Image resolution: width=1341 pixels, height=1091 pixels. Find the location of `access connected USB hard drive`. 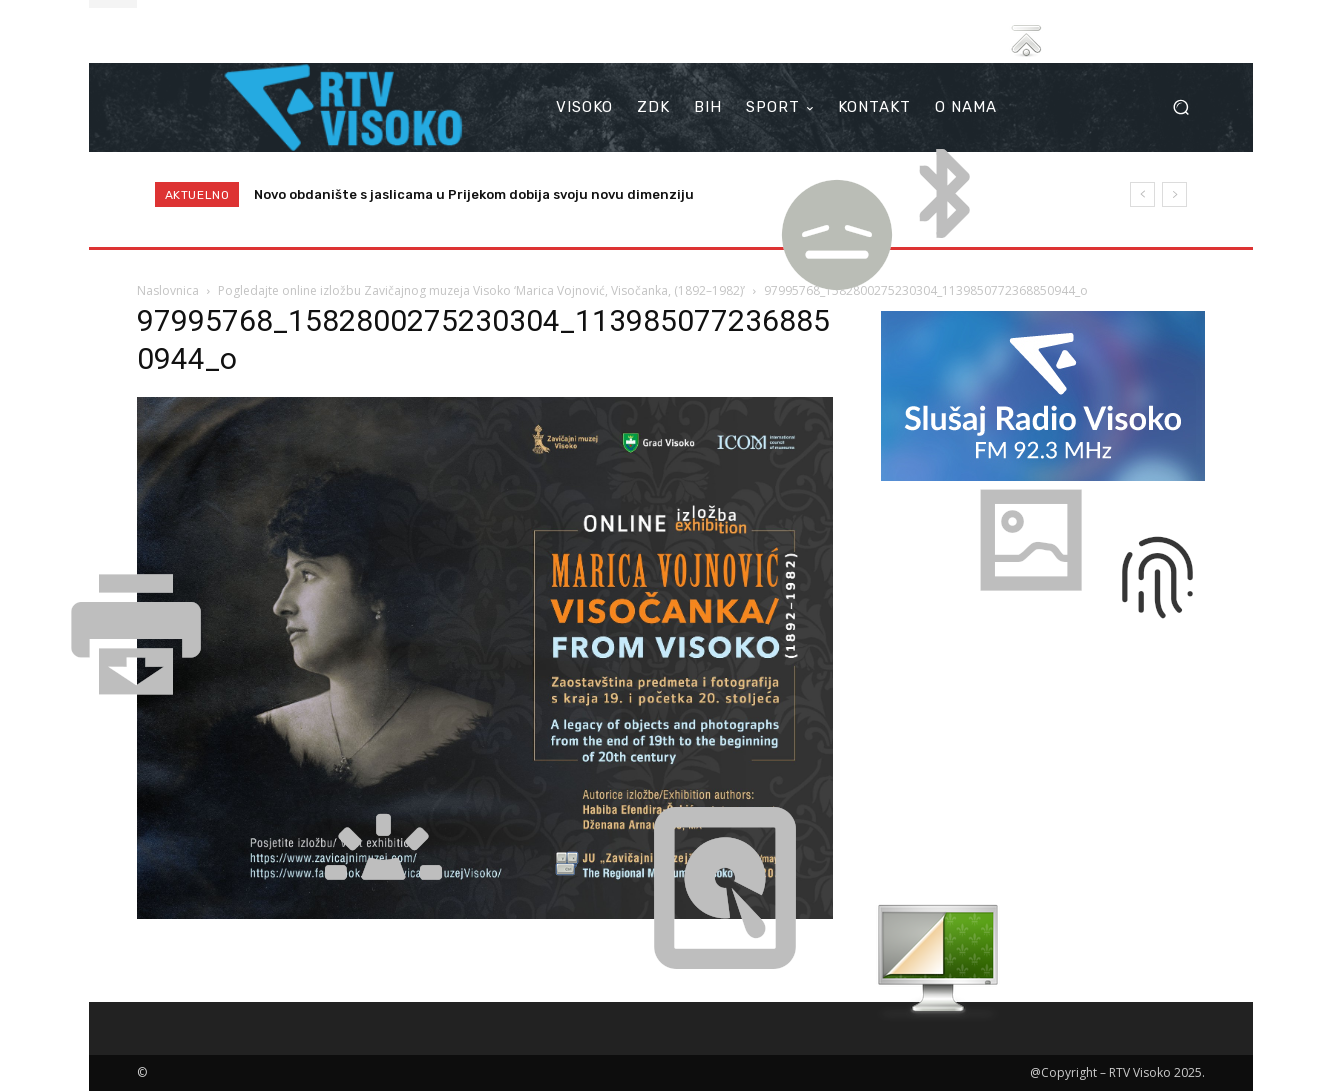

access connected USB hard drive is located at coordinates (725, 888).